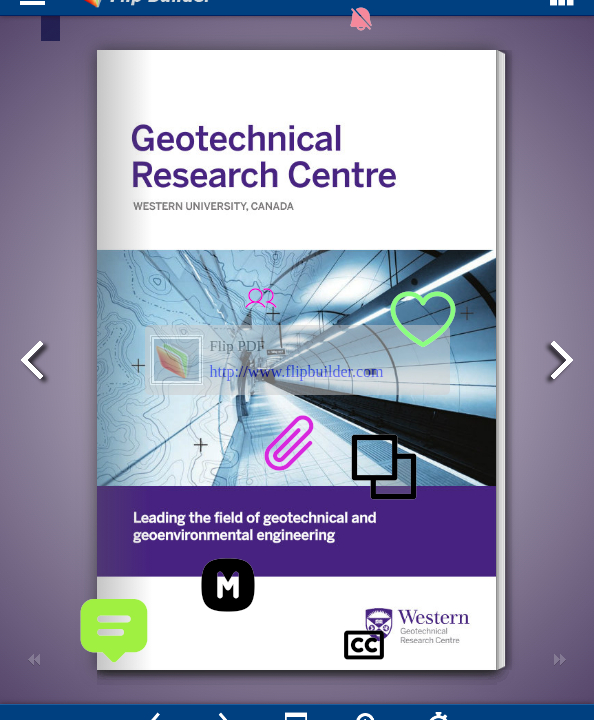 This screenshot has height=720, width=594. What do you see at coordinates (228, 585) in the screenshot?
I see `access menu or main navigation` at bounding box center [228, 585].